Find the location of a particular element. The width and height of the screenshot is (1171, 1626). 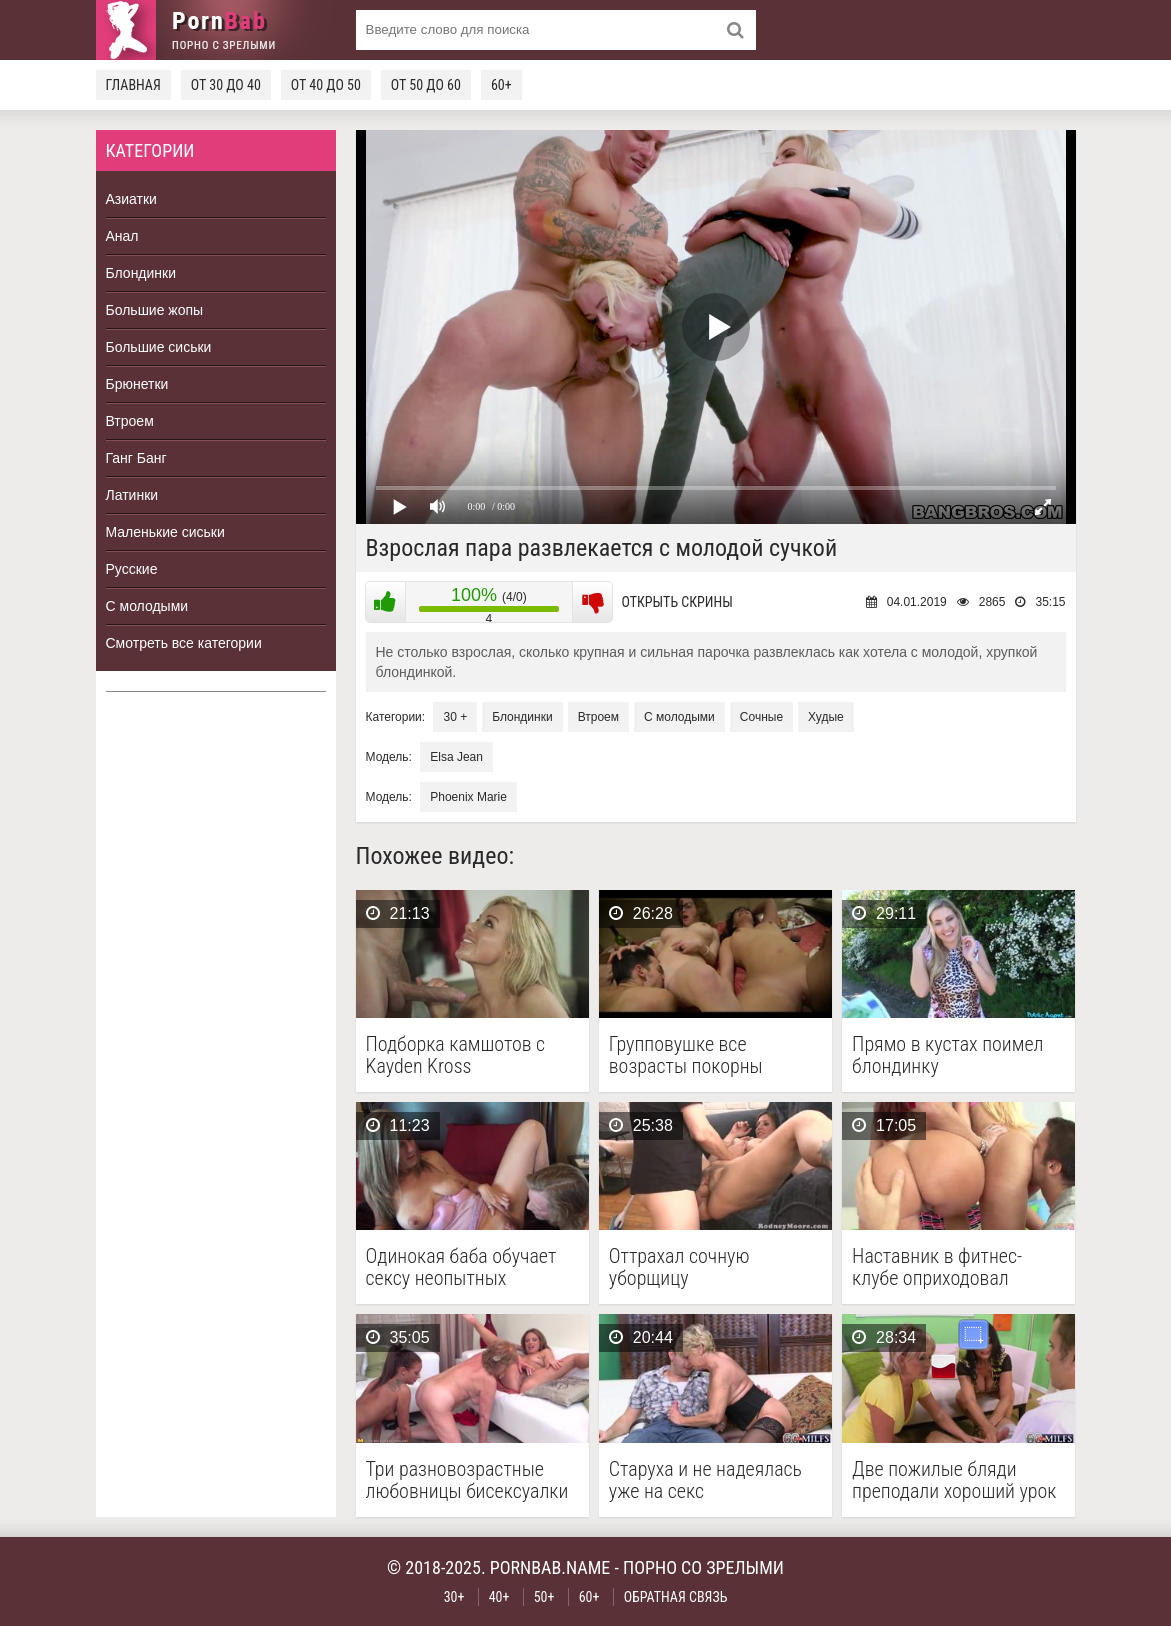

open wine application for running windows programs is located at coordinates (943, 1366).